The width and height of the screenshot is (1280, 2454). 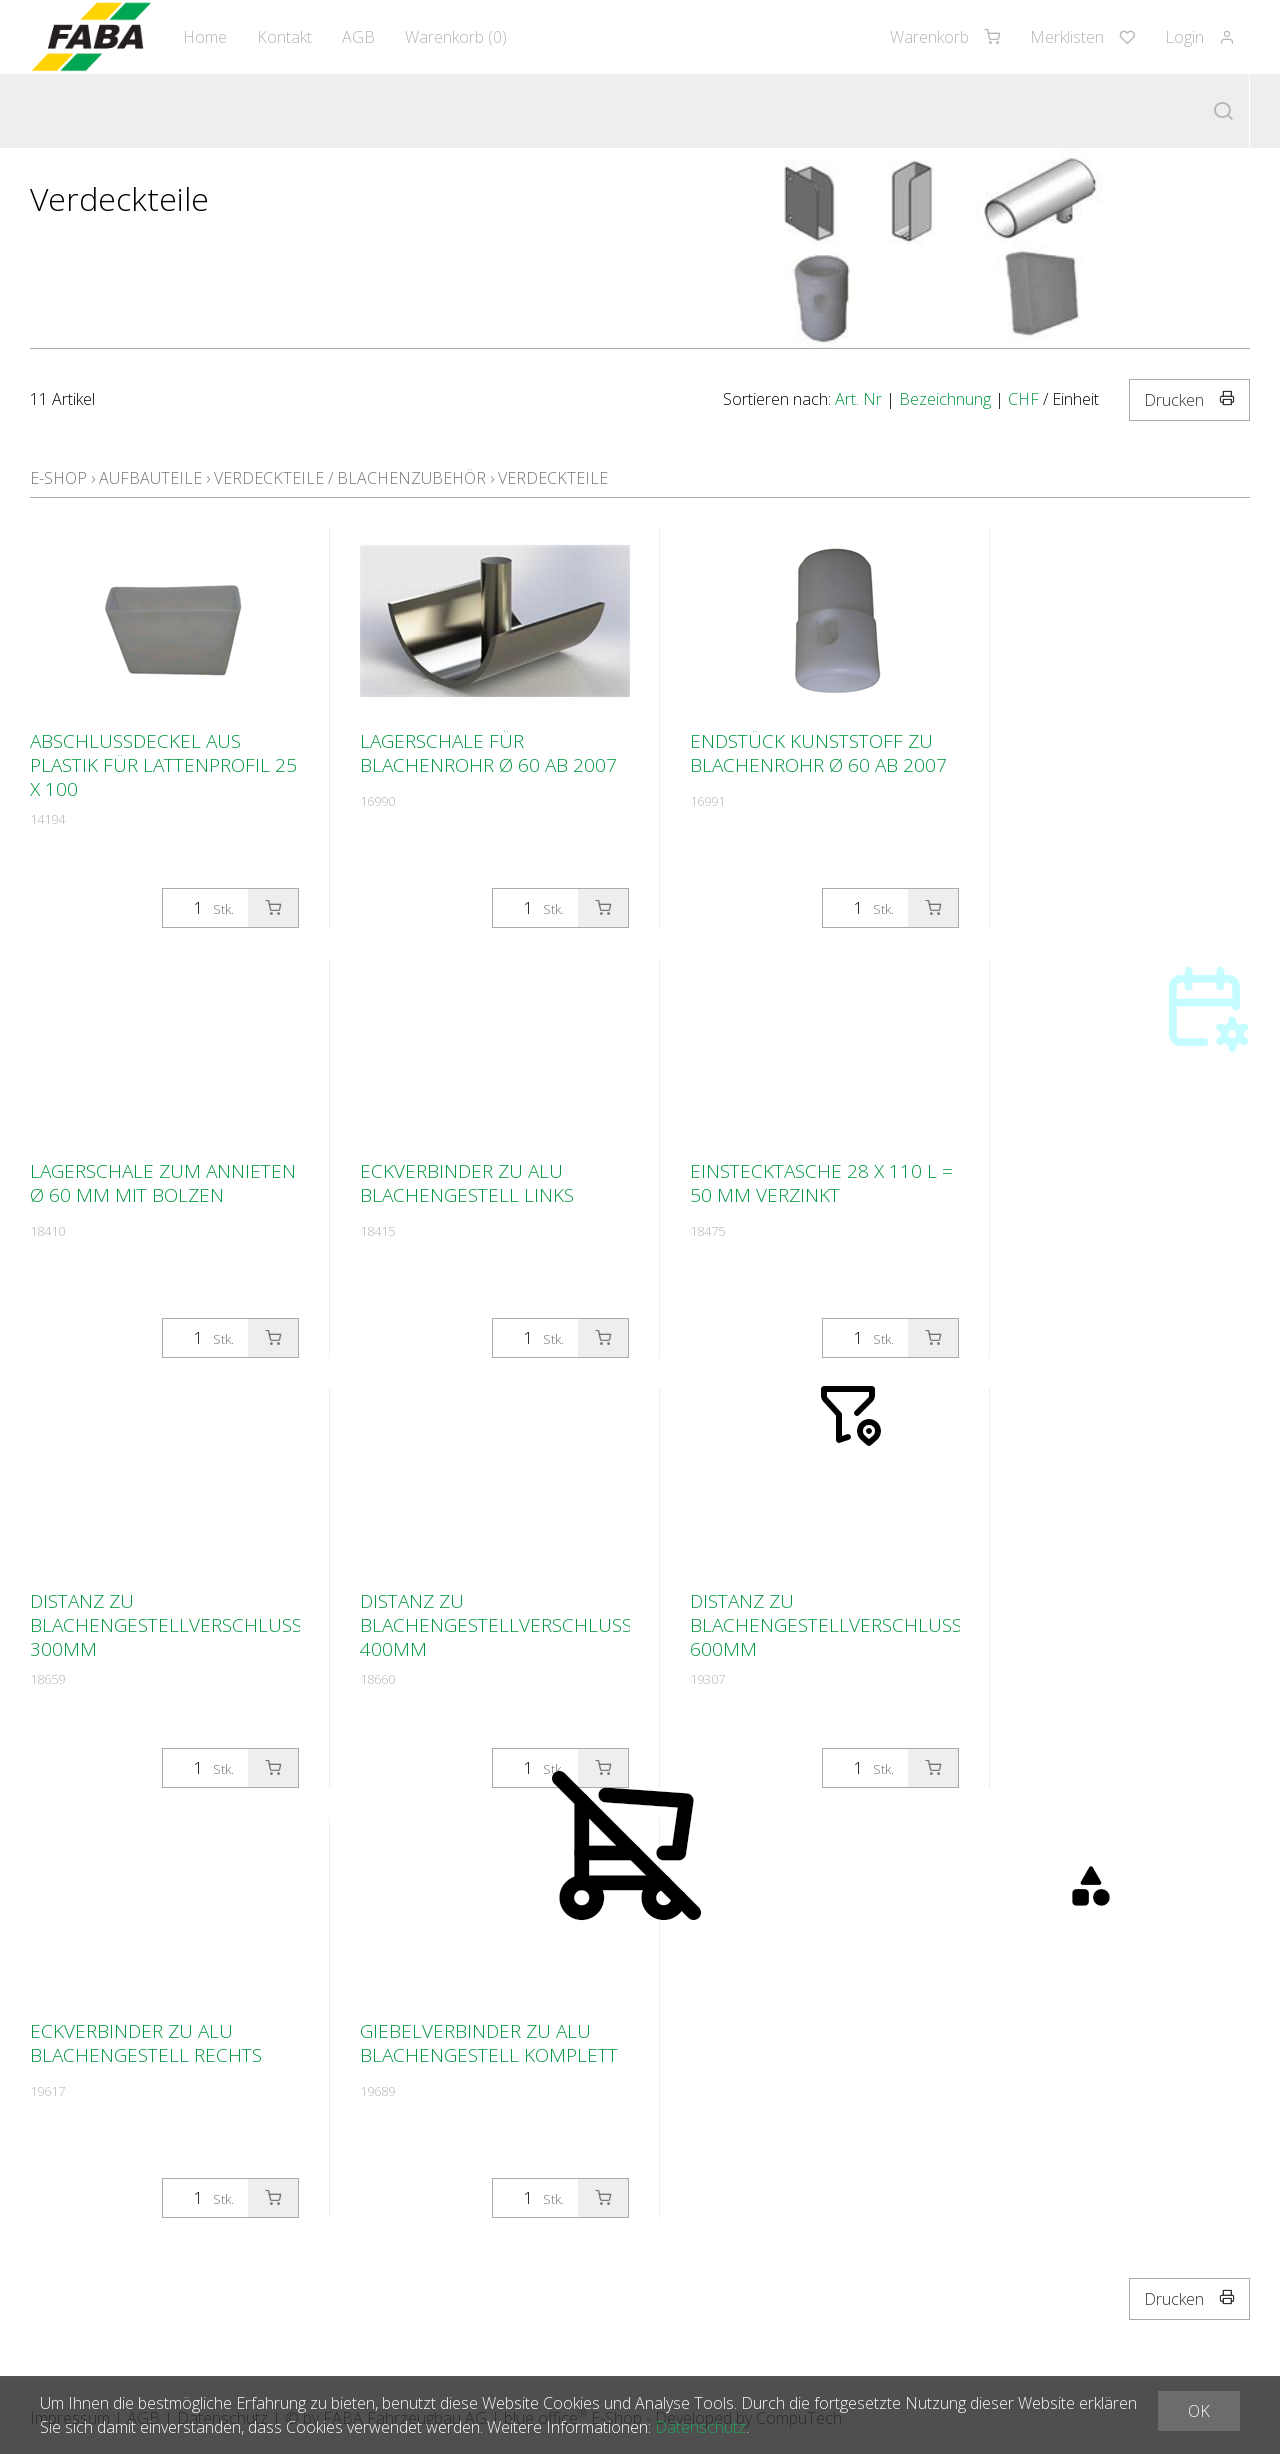 I want to click on shopping cart unavailable or disabled, so click(x=626, y=1845).